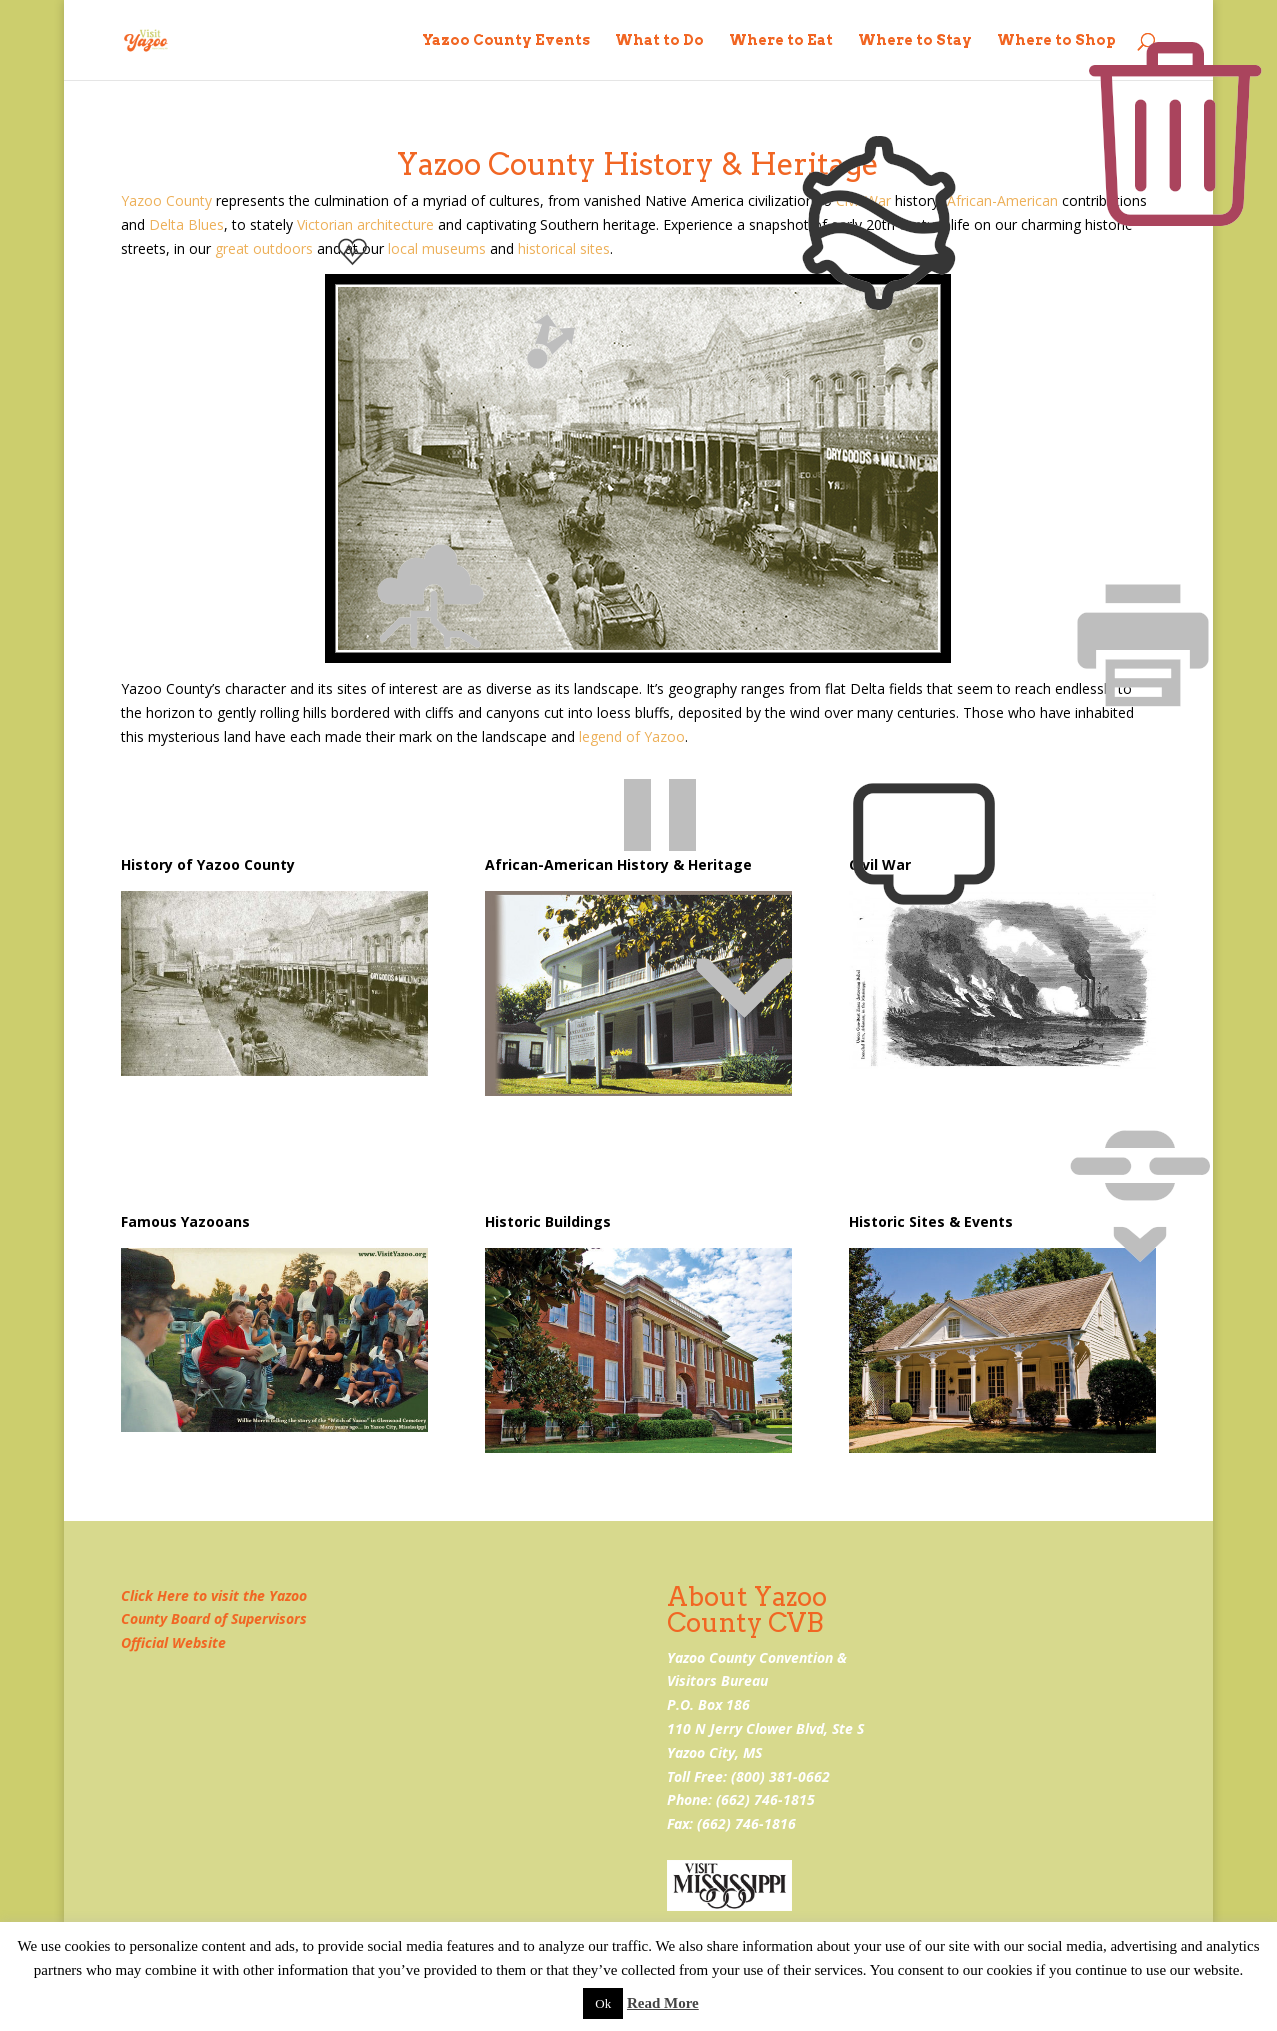  What do you see at coordinates (430, 597) in the screenshot?
I see `indicates stormy weather conditions` at bounding box center [430, 597].